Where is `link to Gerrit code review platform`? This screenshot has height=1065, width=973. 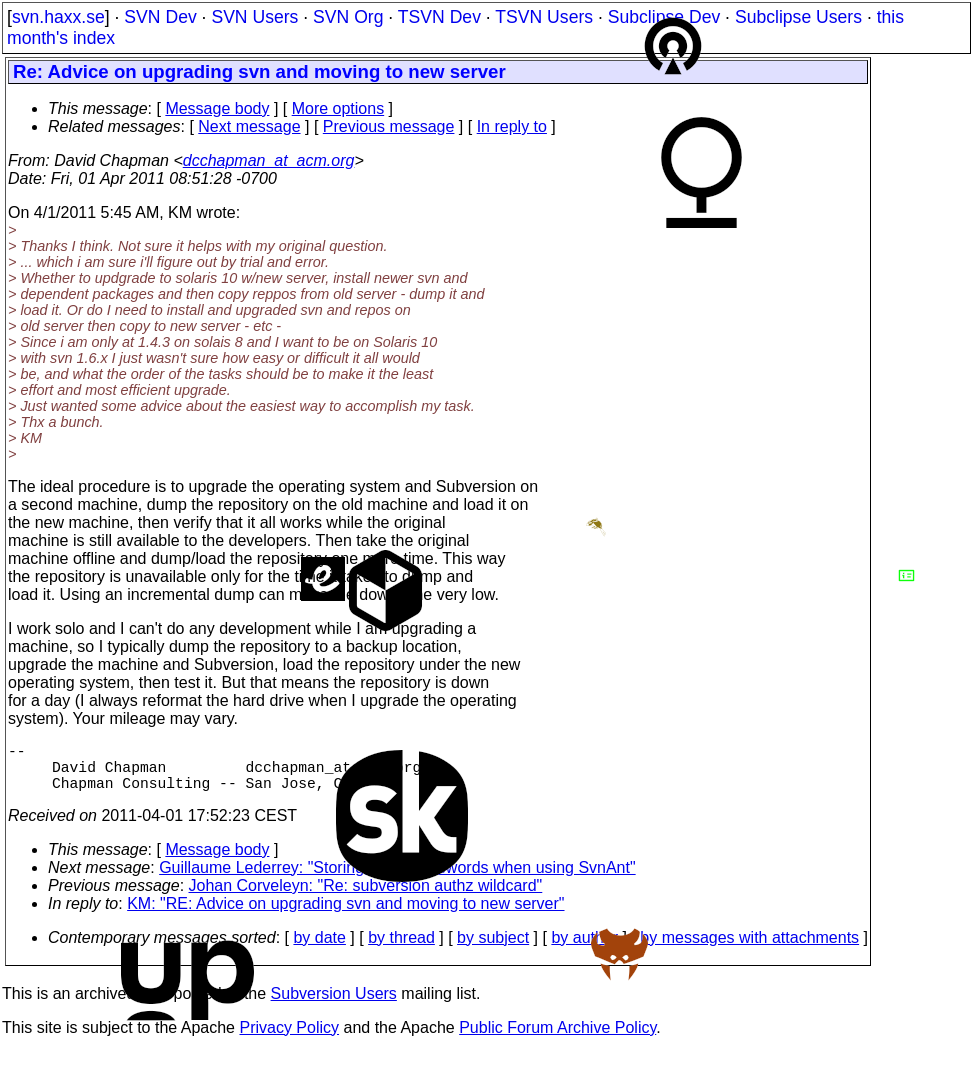
link to Gerrit code review platform is located at coordinates (596, 527).